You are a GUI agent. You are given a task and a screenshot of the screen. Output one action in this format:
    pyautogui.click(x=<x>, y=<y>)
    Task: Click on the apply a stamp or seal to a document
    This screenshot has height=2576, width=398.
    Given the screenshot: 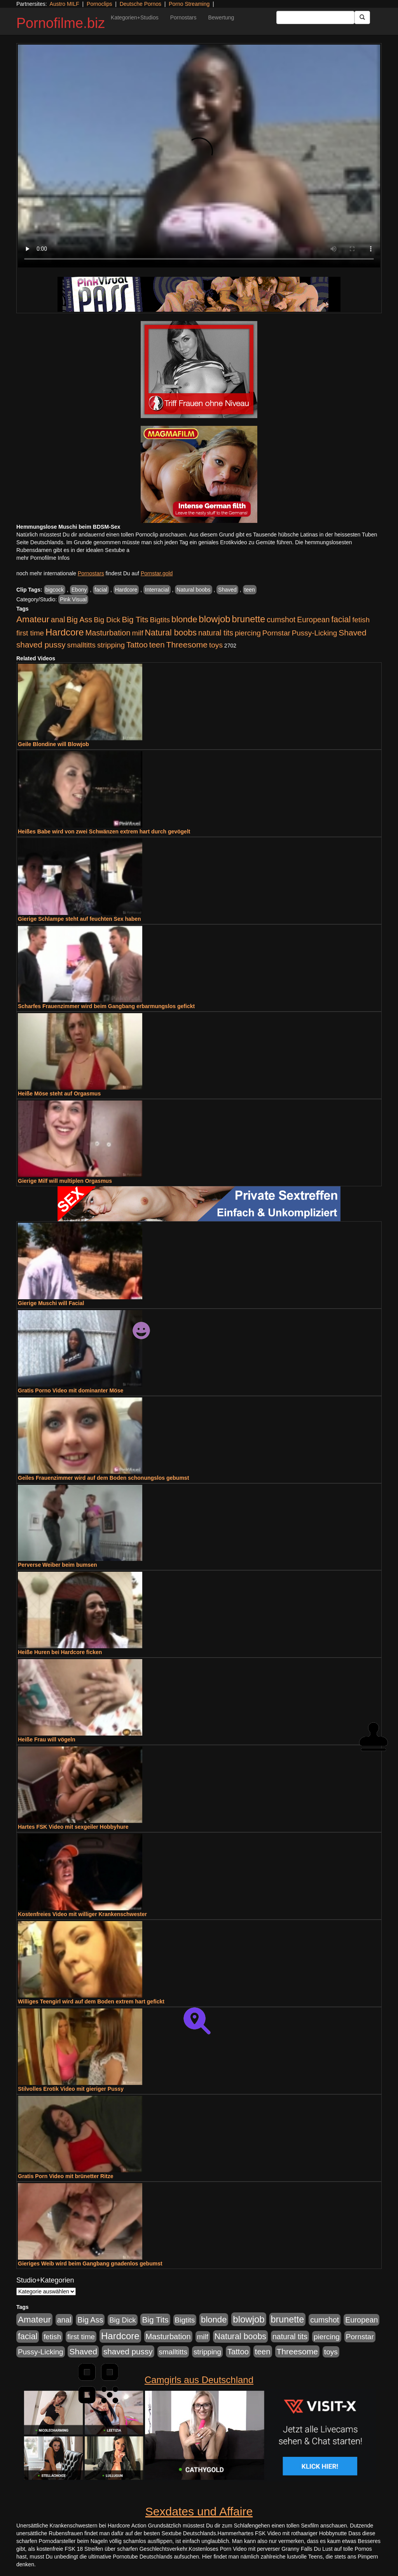 What is the action you would take?
    pyautogui.click(x=374, y=1737)
    